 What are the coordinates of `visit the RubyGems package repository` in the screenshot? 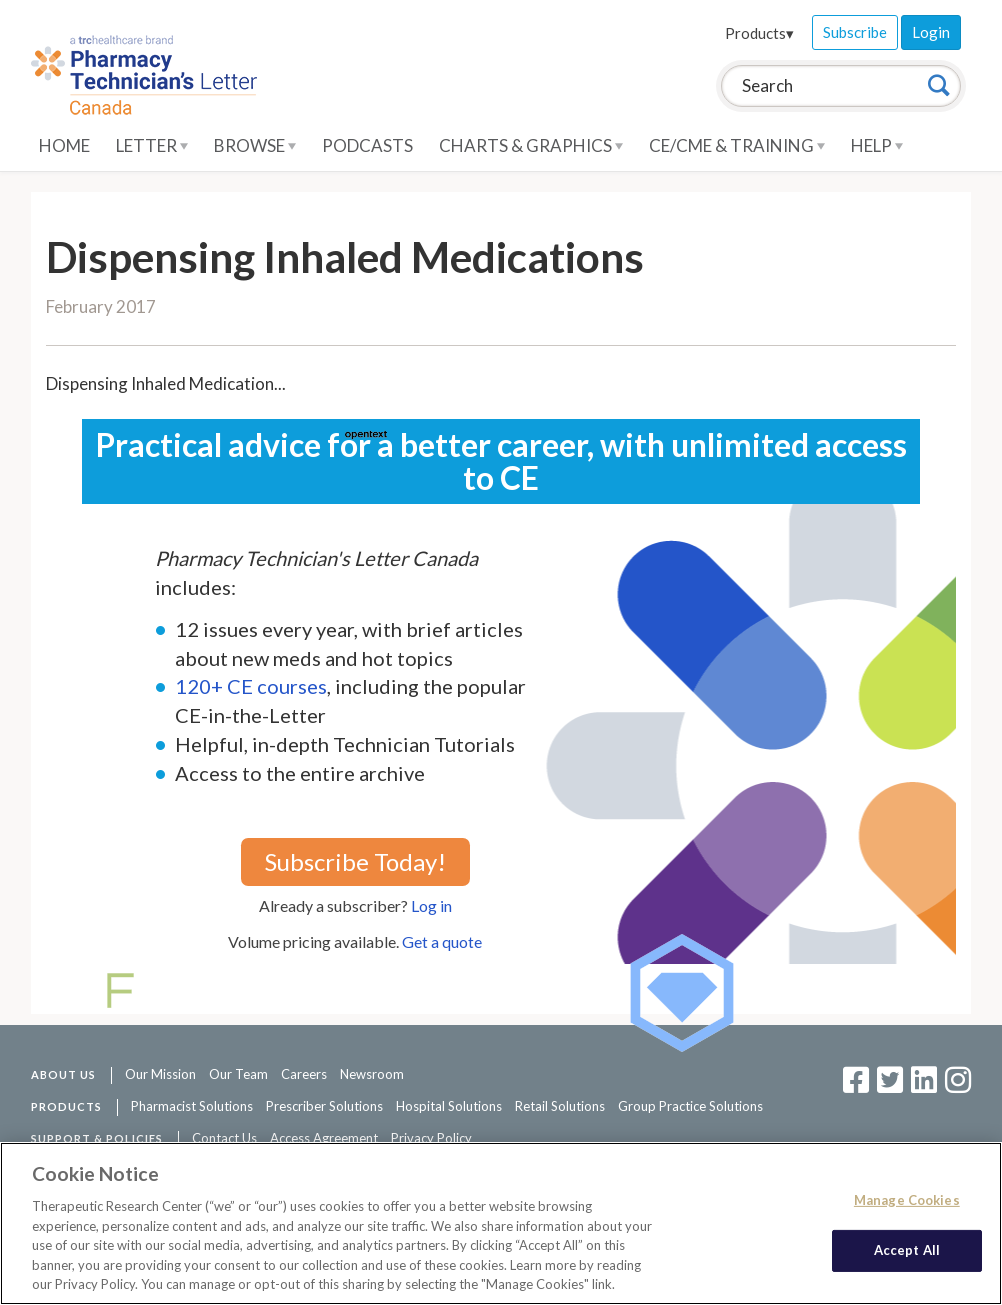 It's located at (682, 993).